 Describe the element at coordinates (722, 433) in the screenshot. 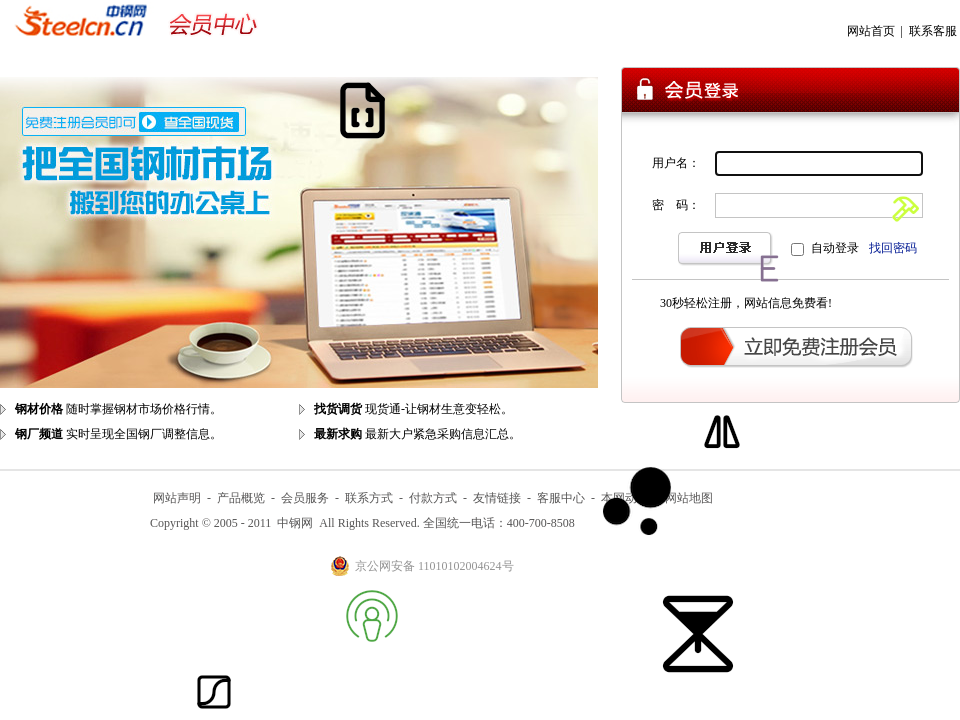

I see `flip image horizontally` at that location.